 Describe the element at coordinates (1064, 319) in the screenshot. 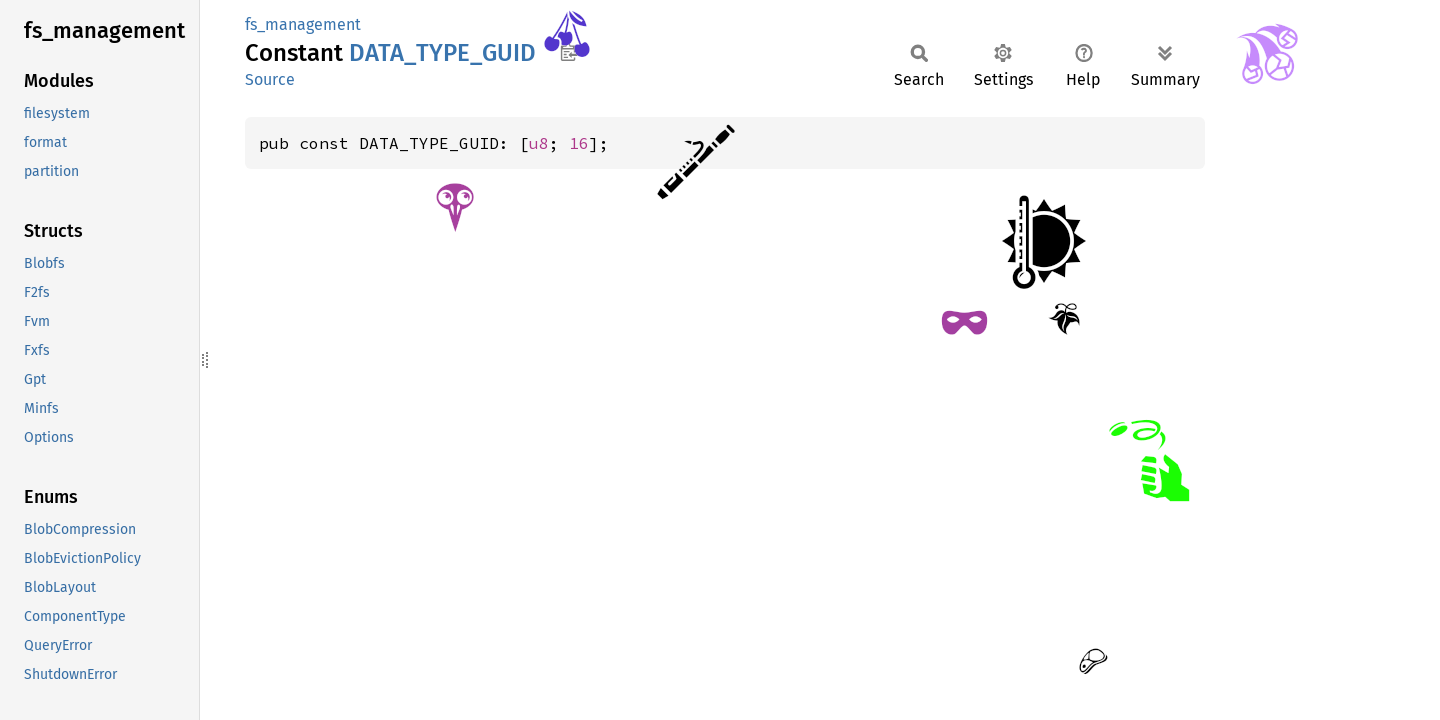

I see `represents plant or nature-related content` at that location.